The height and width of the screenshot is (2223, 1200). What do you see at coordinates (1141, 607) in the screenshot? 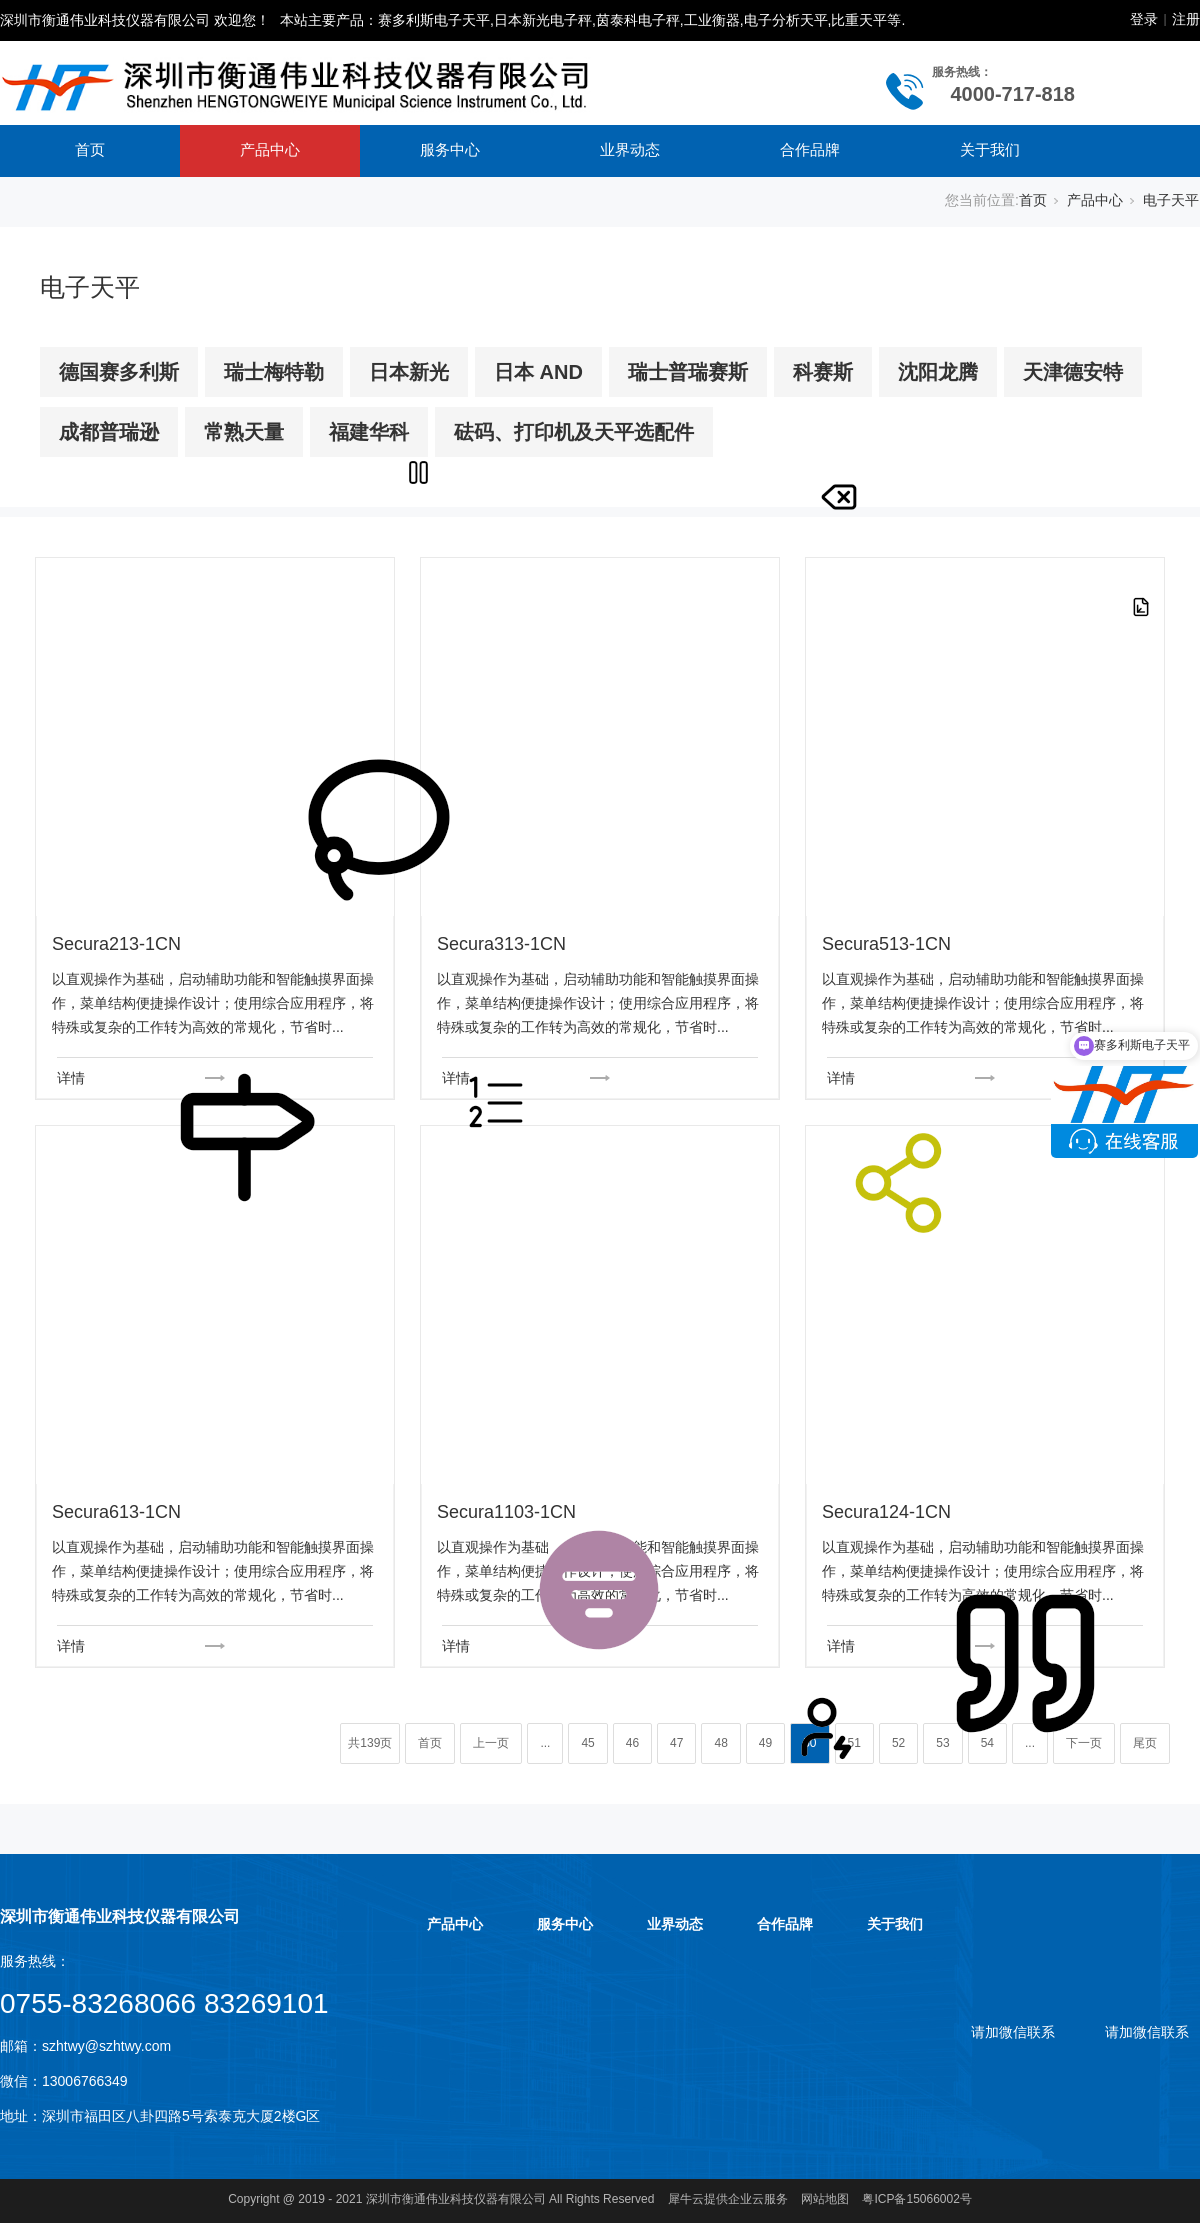
I see `view 3d model or visualization file` at bounding box center [1141, 607].